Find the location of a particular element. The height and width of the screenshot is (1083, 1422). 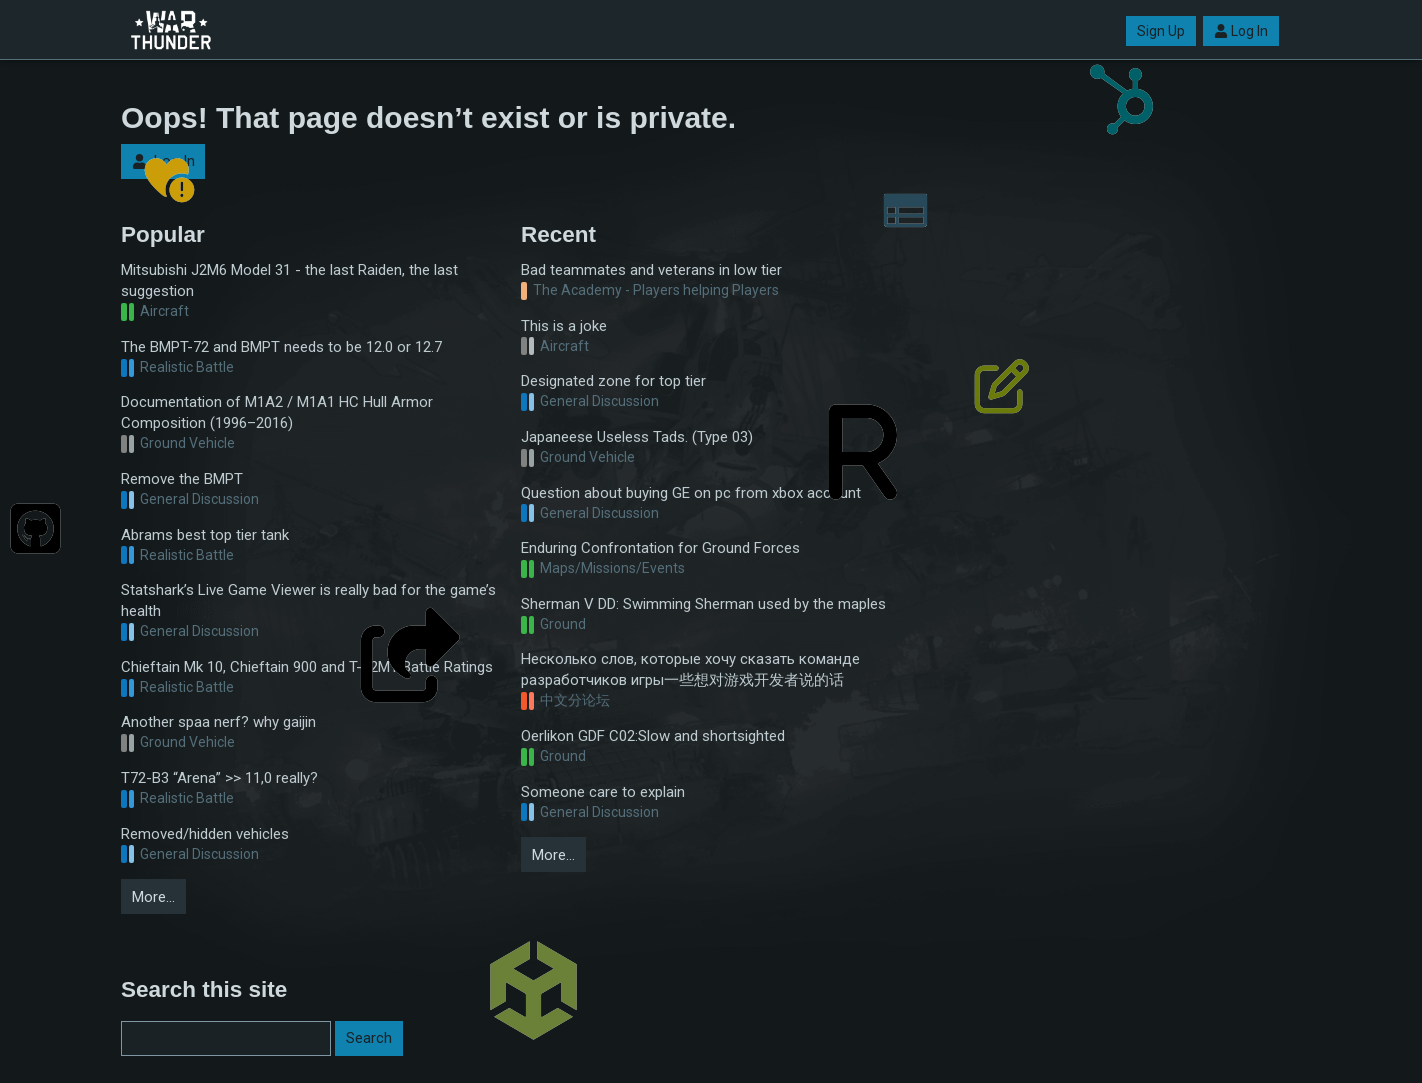

health alert or warning notification is located at coordinates (169, 177).